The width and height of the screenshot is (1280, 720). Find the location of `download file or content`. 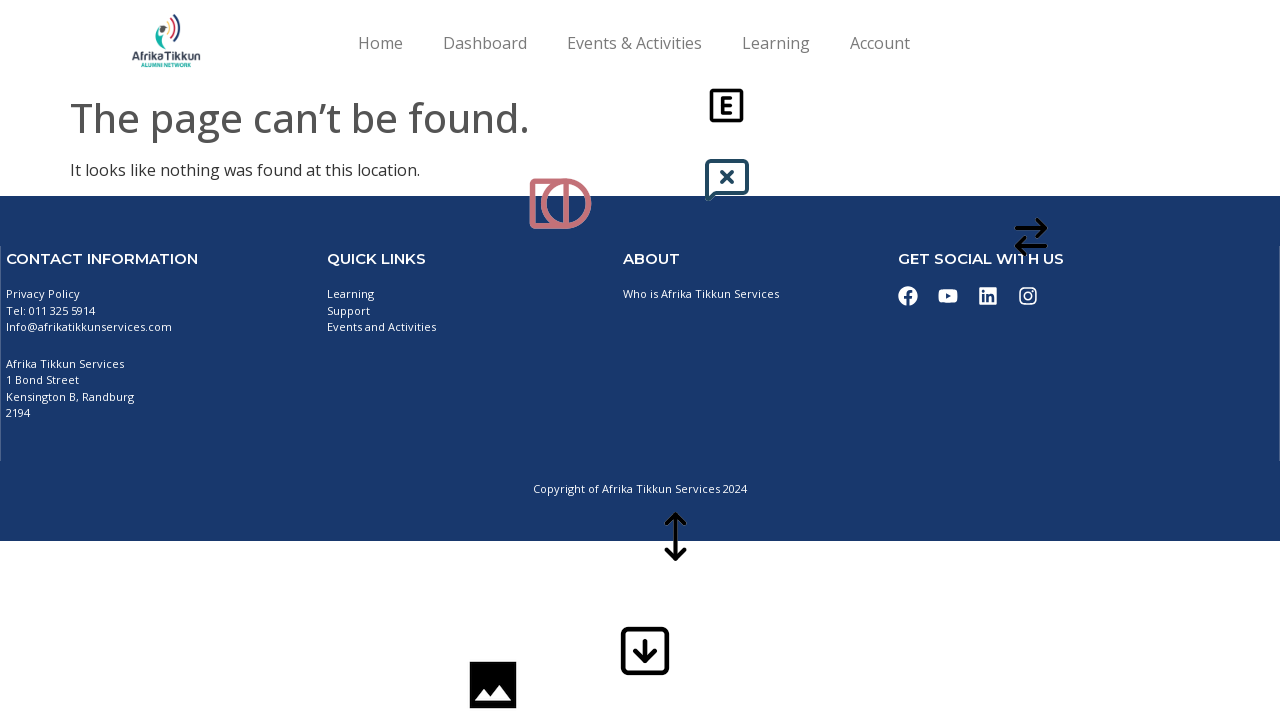

download file or content is located at coordinates (645, 651).